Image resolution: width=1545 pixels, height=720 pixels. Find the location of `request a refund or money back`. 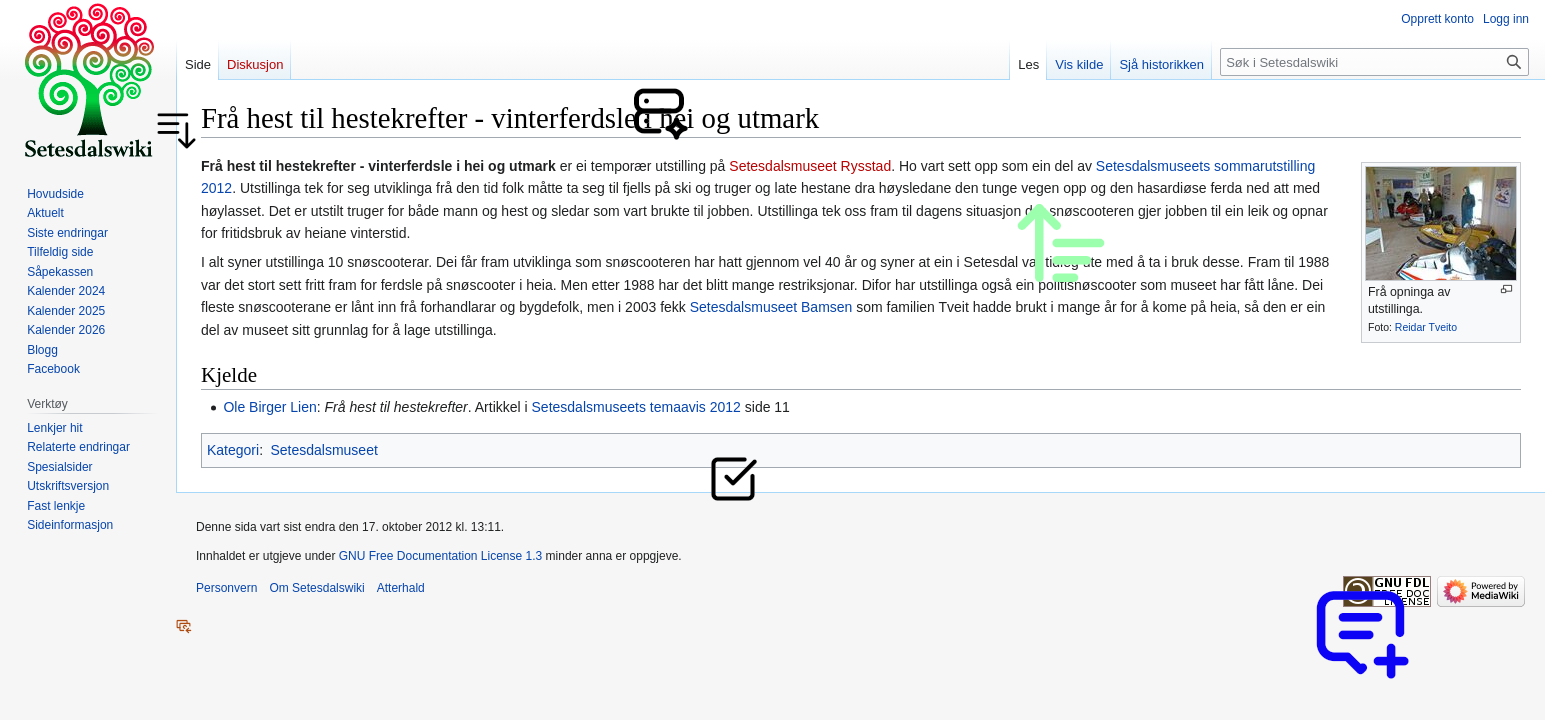

request a refund or money back is located at coordinates (183, 625).